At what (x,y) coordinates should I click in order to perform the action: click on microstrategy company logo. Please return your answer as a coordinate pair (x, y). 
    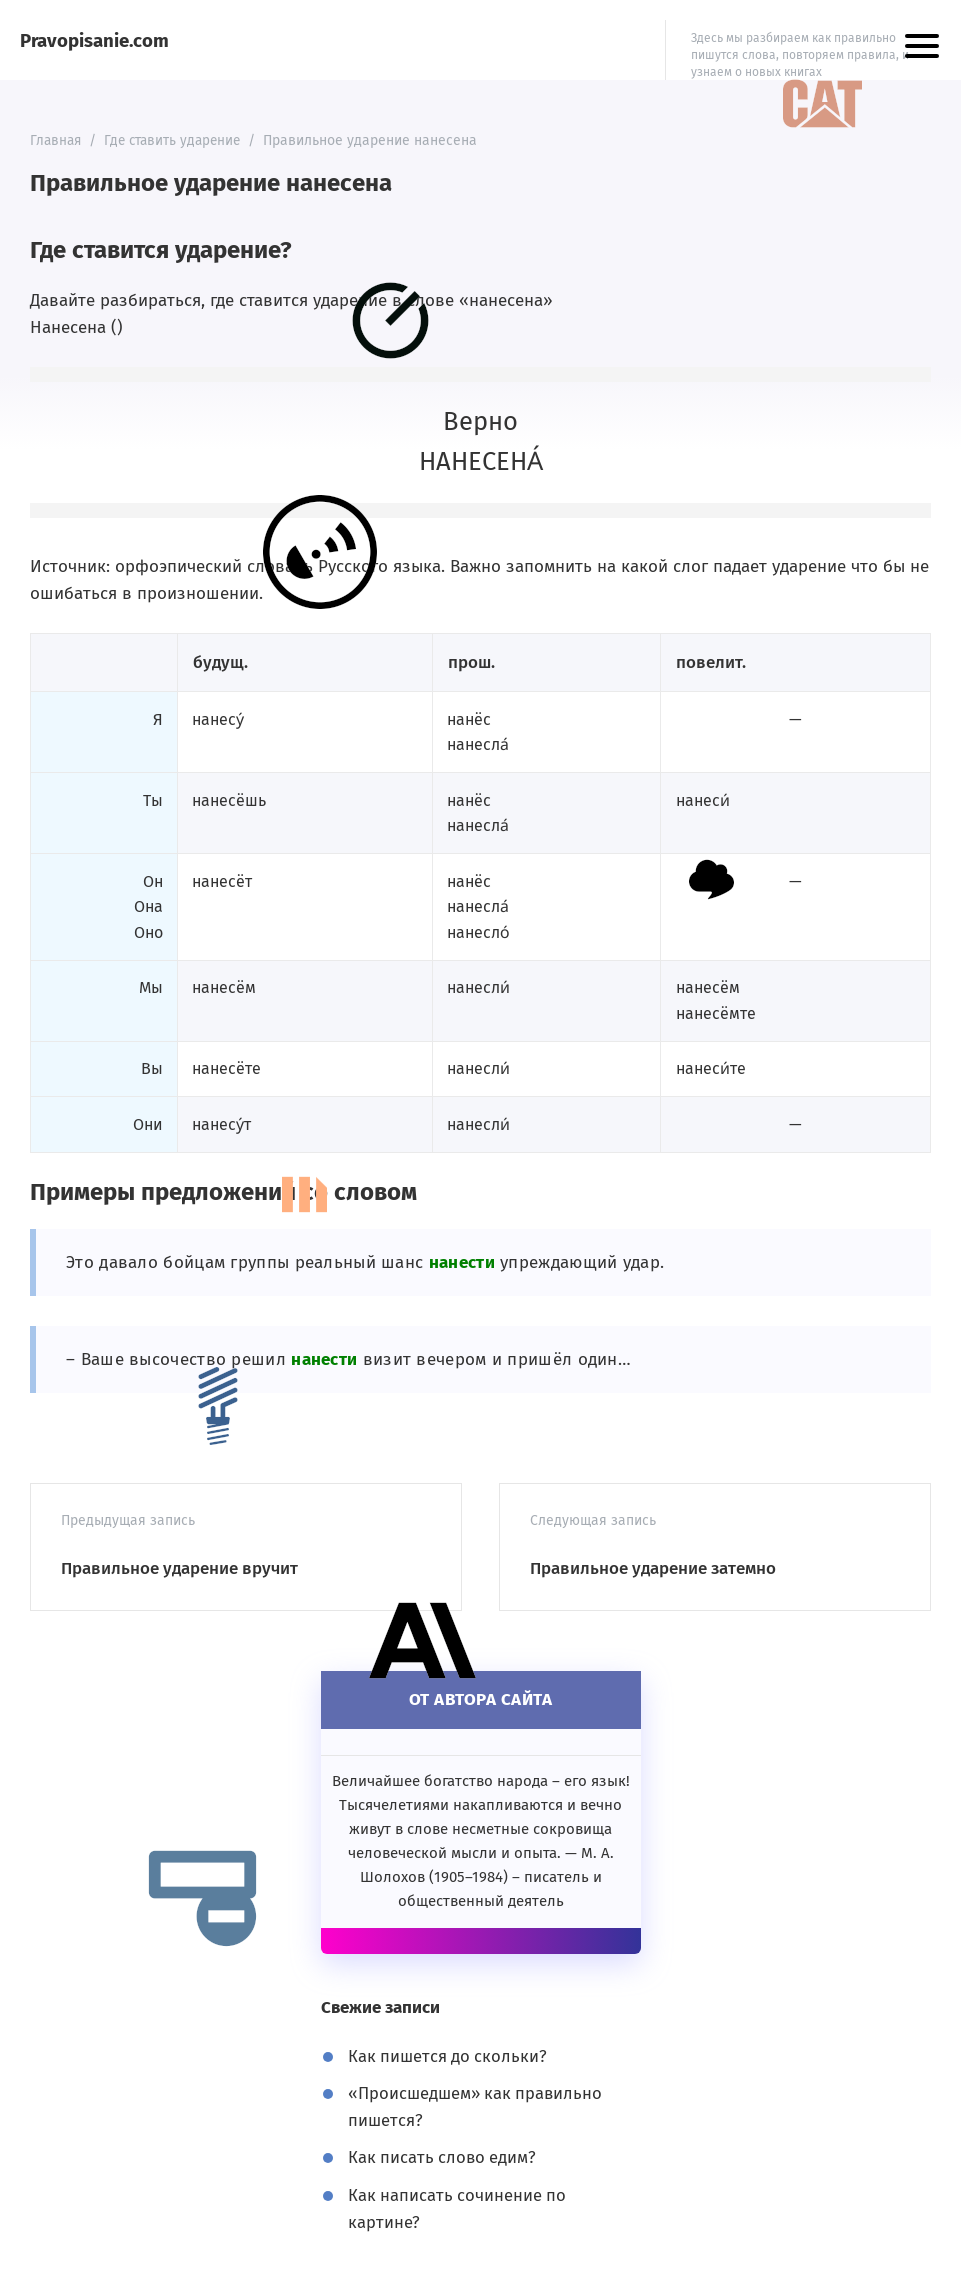
    Looking at the image, I should click on (304, 1194).